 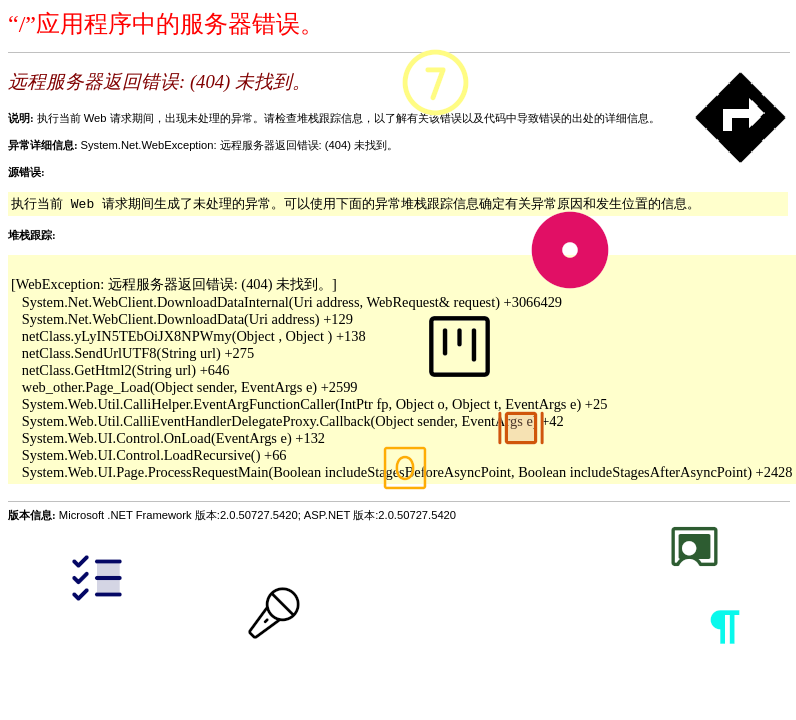 I want to click on get directions to a destination, so click(x=740, y=117).